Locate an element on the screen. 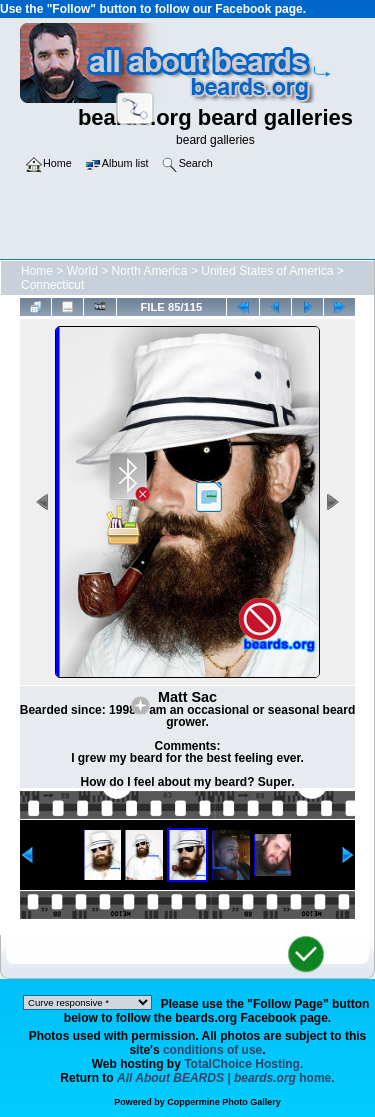 The height and width of the screenshot is (1117, 375). remove trust status from a bluetooth device is located at coordinates (140, 705).